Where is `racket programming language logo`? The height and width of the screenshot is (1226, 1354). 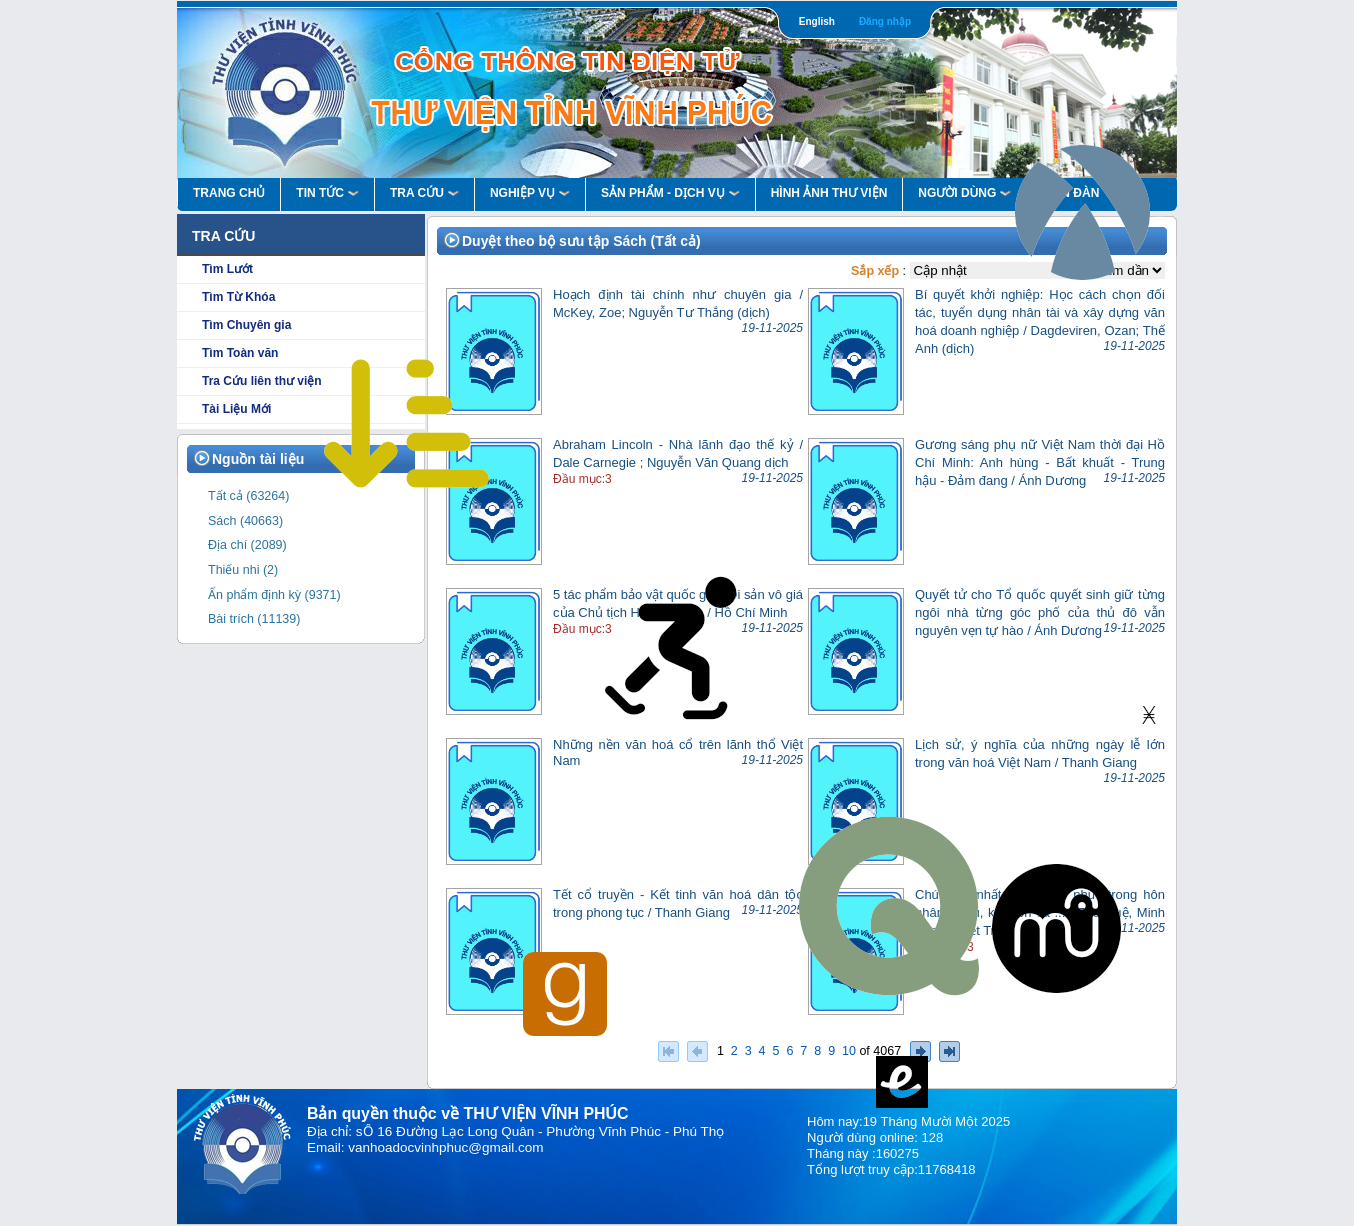 racket programming language logo is located at coordinates (1082, 212).